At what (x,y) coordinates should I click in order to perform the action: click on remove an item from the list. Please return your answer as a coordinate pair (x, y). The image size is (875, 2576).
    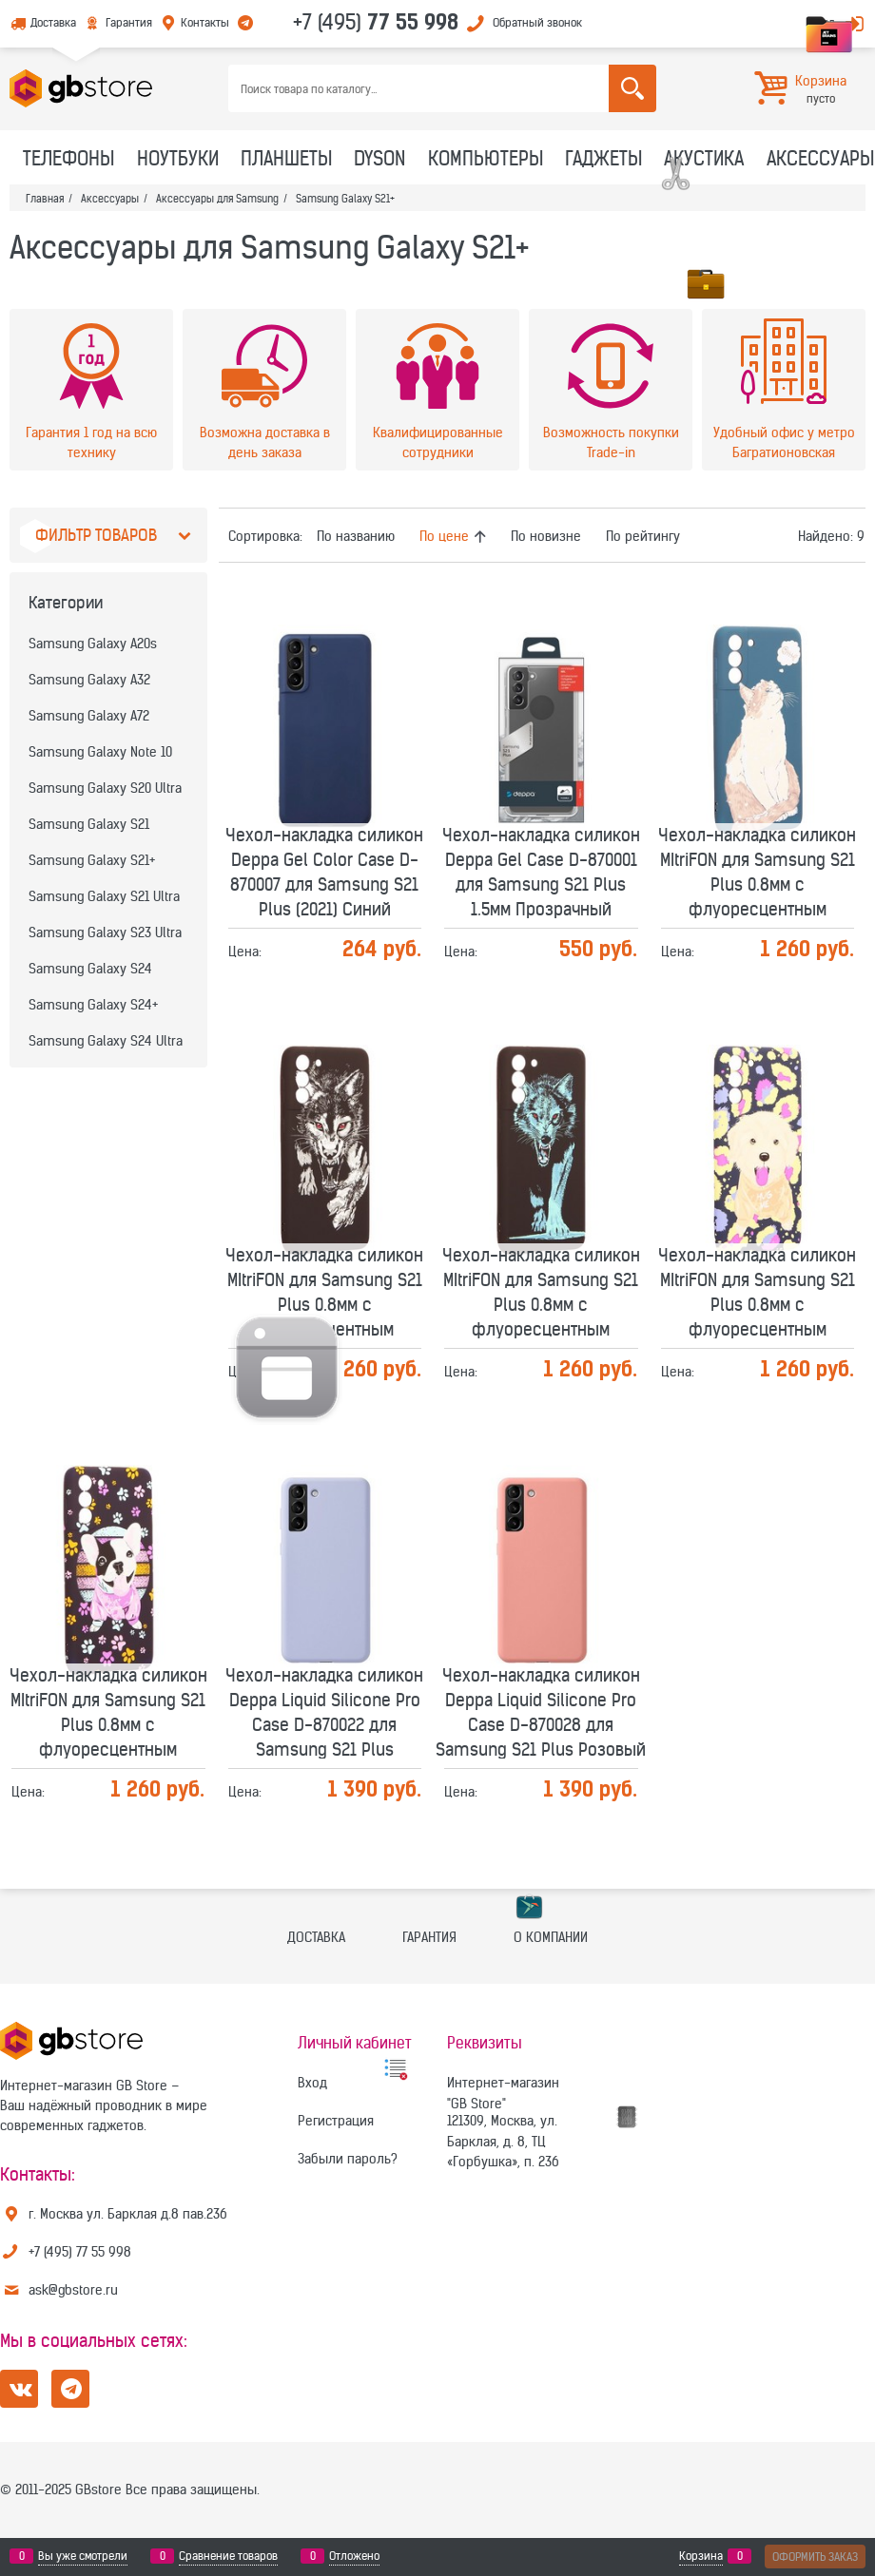
    Looking at the image, I should click on (396, 2068).